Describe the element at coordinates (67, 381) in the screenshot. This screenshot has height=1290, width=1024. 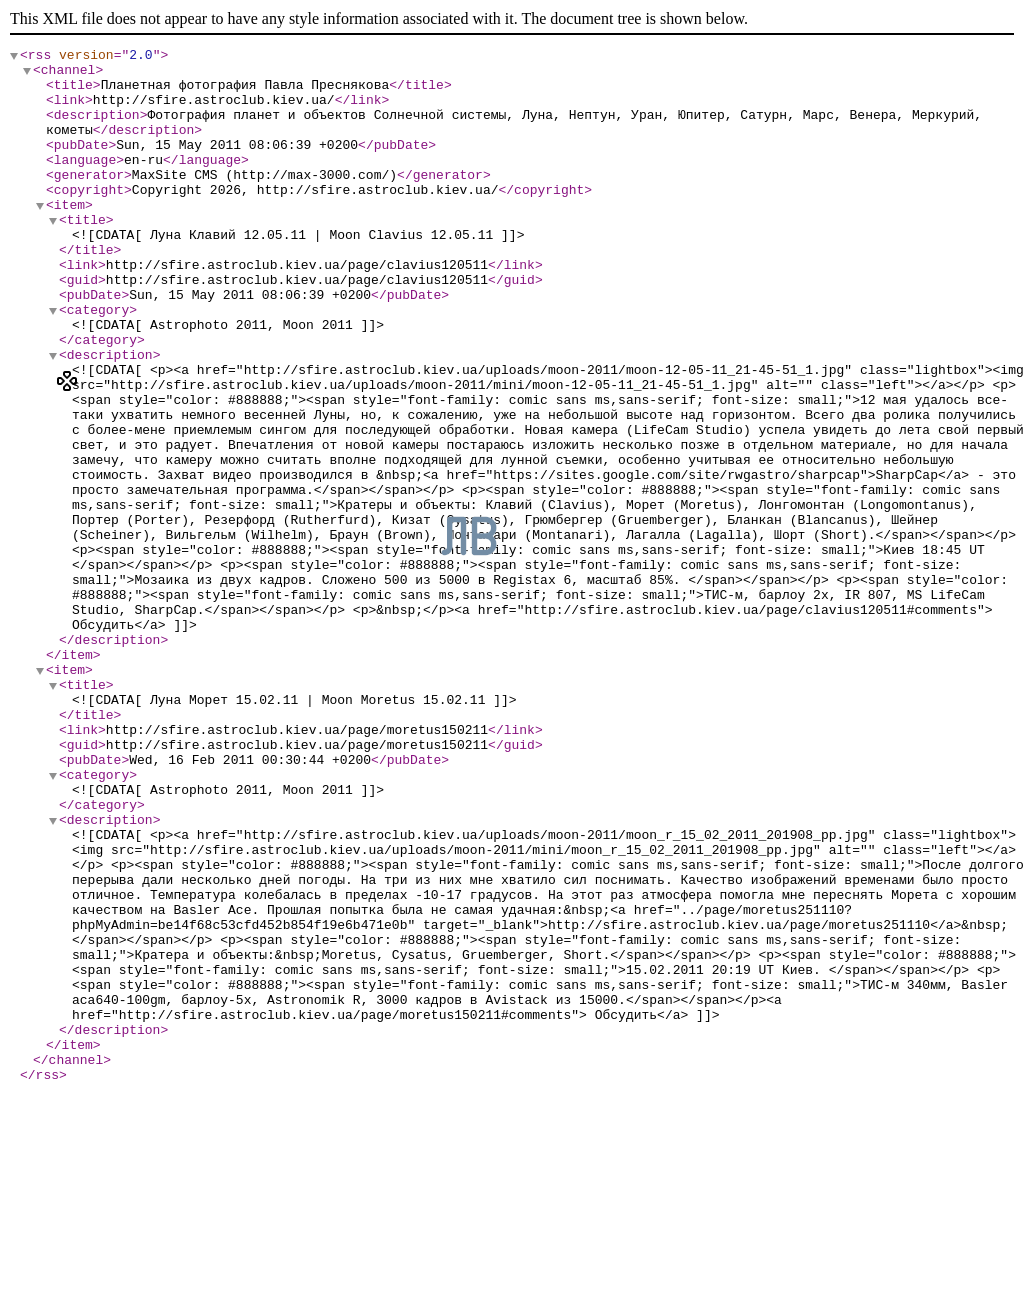
I see `access gaming features or settings` at that location.